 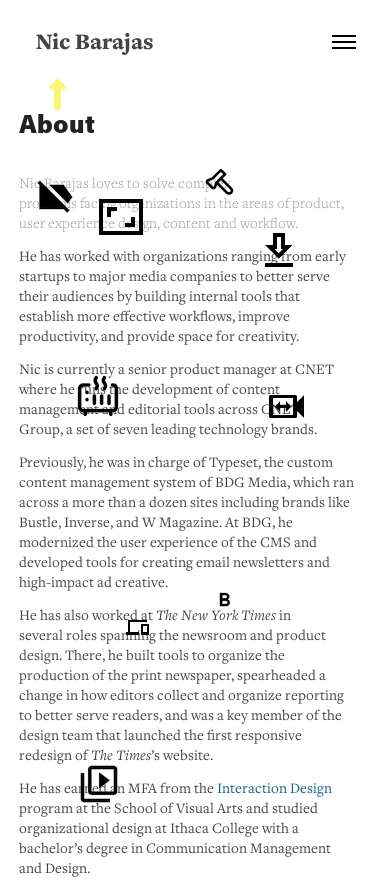 What do you see at coordinates (137, 627) in the screenshot?
I see `connect phone to computer or tablet` at bounding box center [137, 627].